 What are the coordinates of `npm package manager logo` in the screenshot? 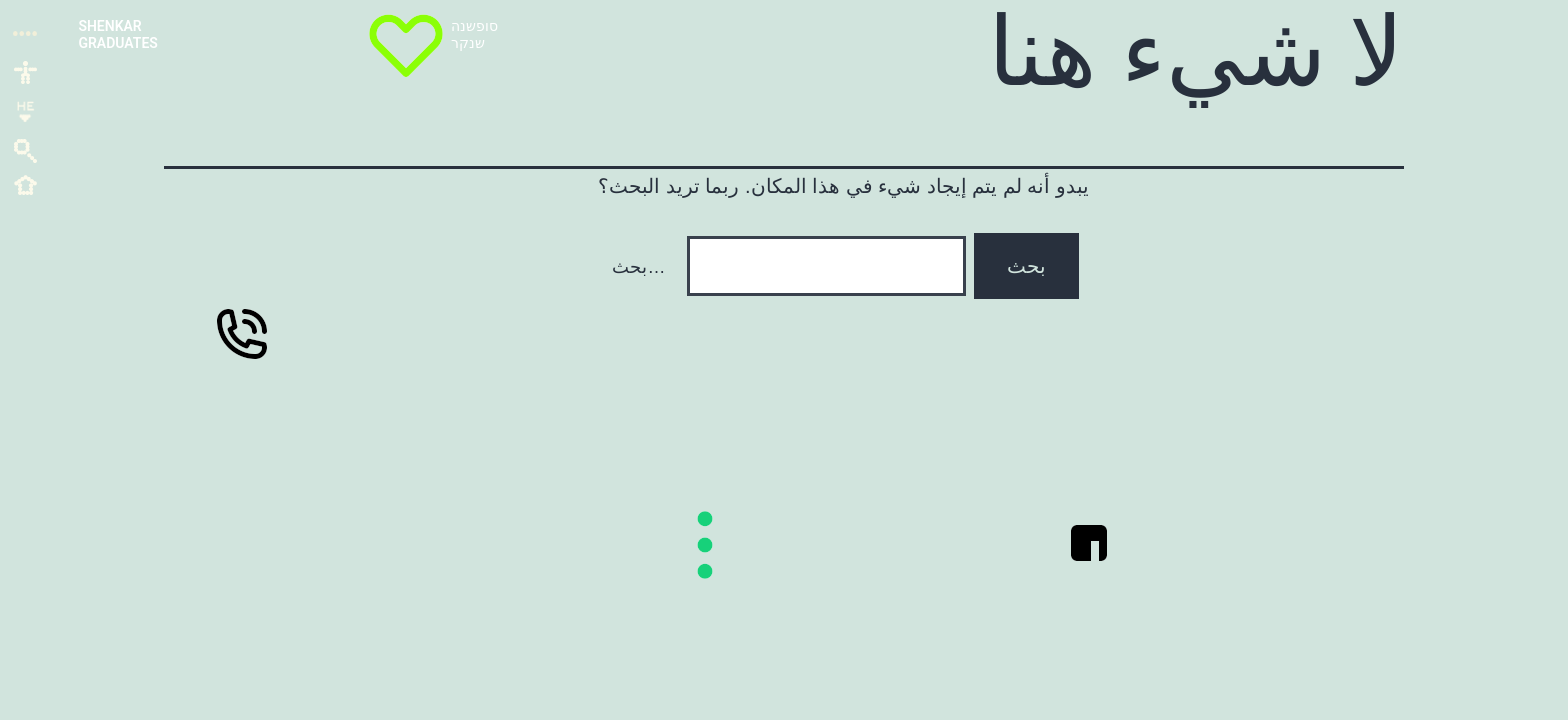 It's located at (1089, 543).